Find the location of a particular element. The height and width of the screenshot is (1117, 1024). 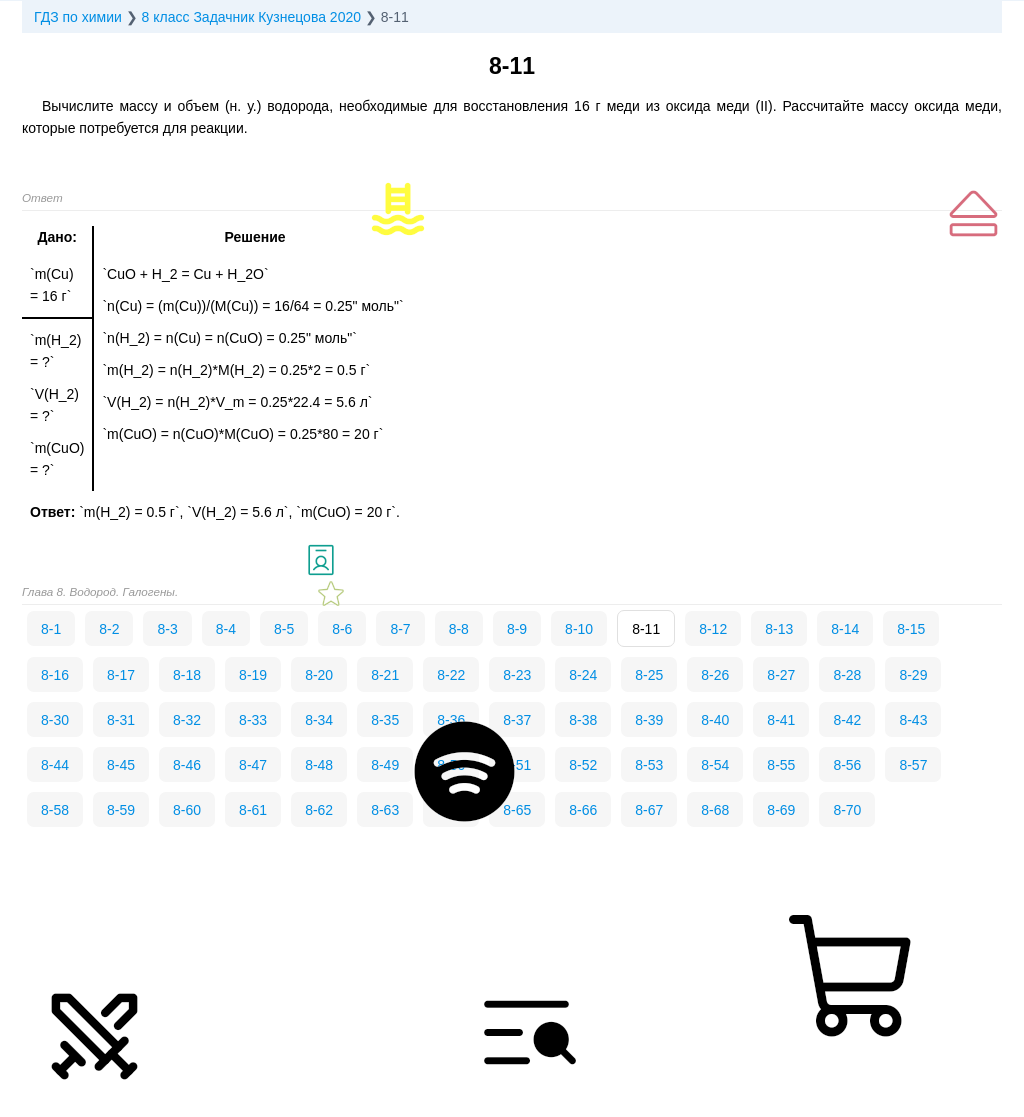

eject media or disc from device is located at coordinates (973, 216).